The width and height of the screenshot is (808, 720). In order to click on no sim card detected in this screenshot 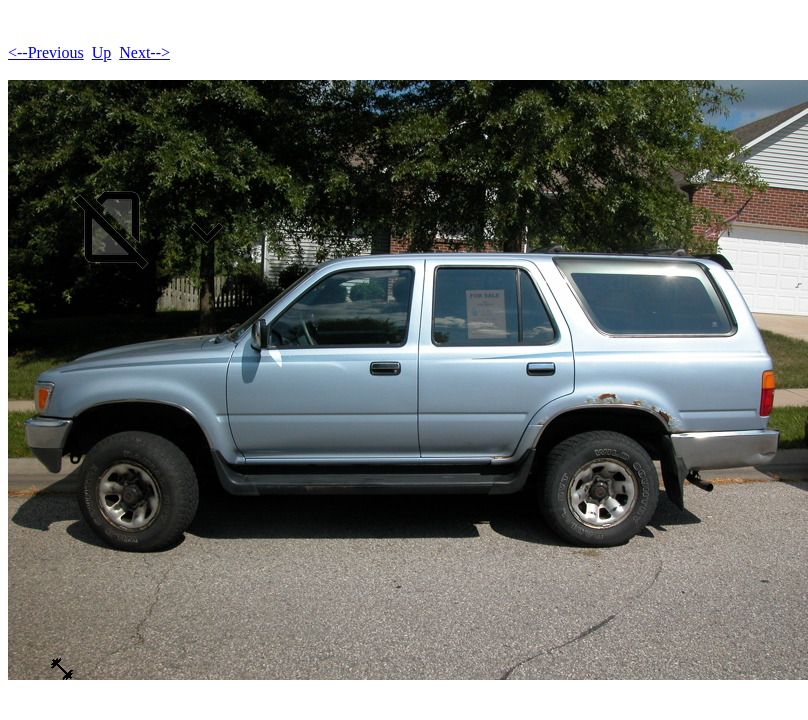, I will do `click(112, 227)`.